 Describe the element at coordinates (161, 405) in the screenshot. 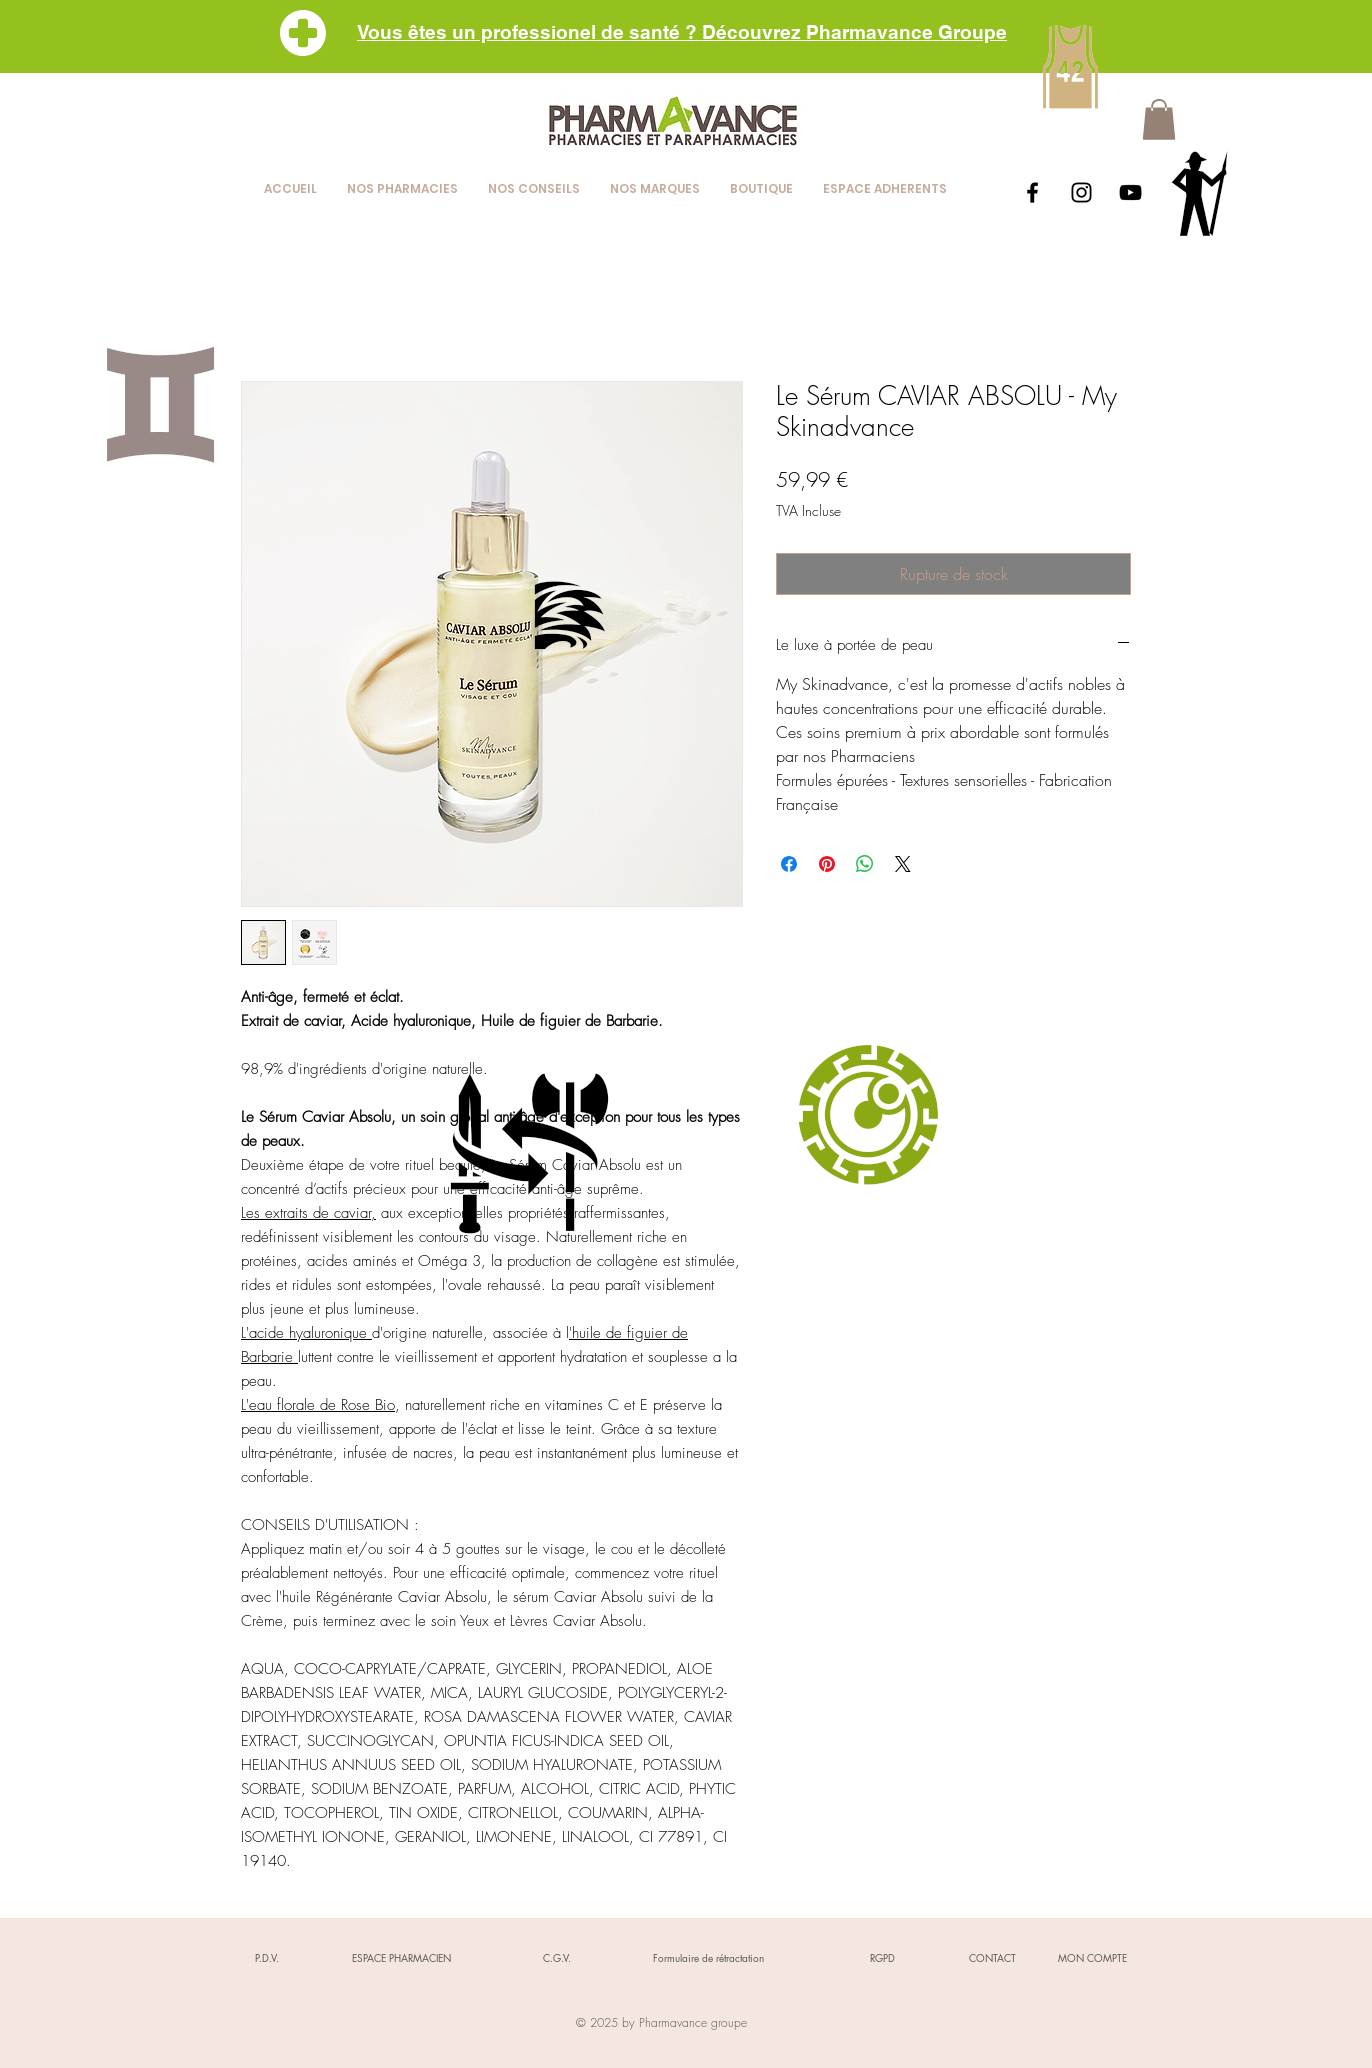

I see `gemini zodiac sign indicator` at that location.